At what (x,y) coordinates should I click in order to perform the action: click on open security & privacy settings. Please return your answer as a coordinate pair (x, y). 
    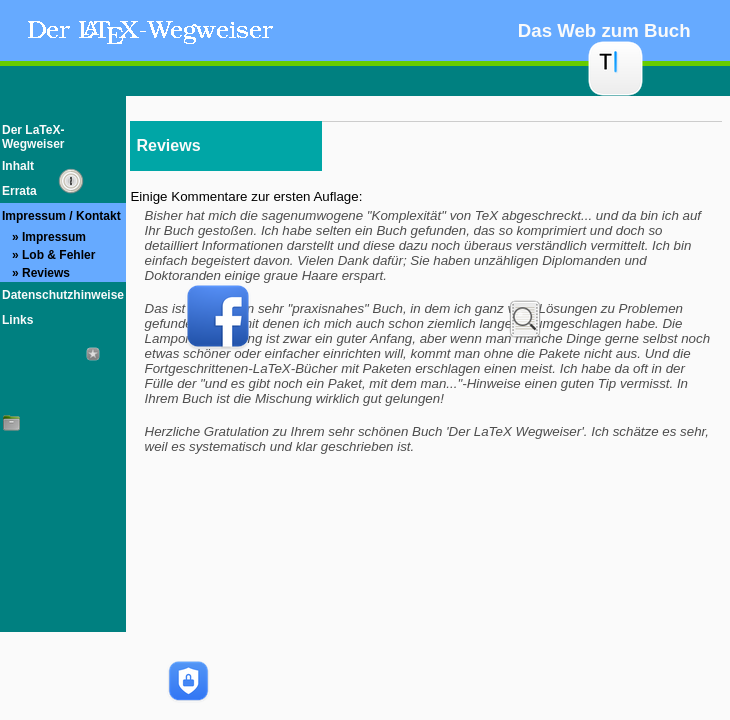
    Looking at the image, I should click on (188, 681).